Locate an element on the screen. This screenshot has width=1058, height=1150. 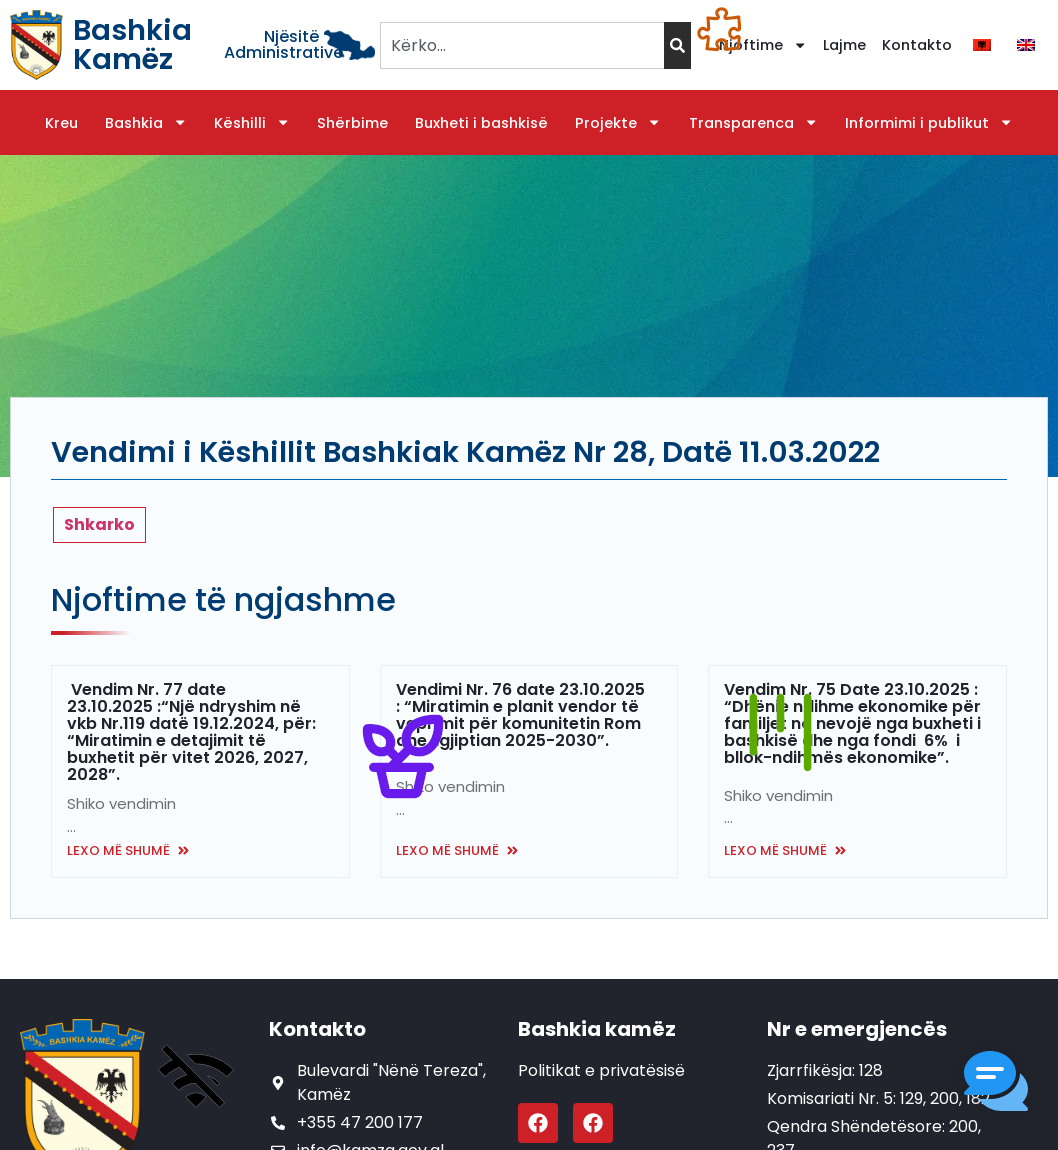
indicates wifi is disabled or disconnected is located at coordinates (196, 1080).